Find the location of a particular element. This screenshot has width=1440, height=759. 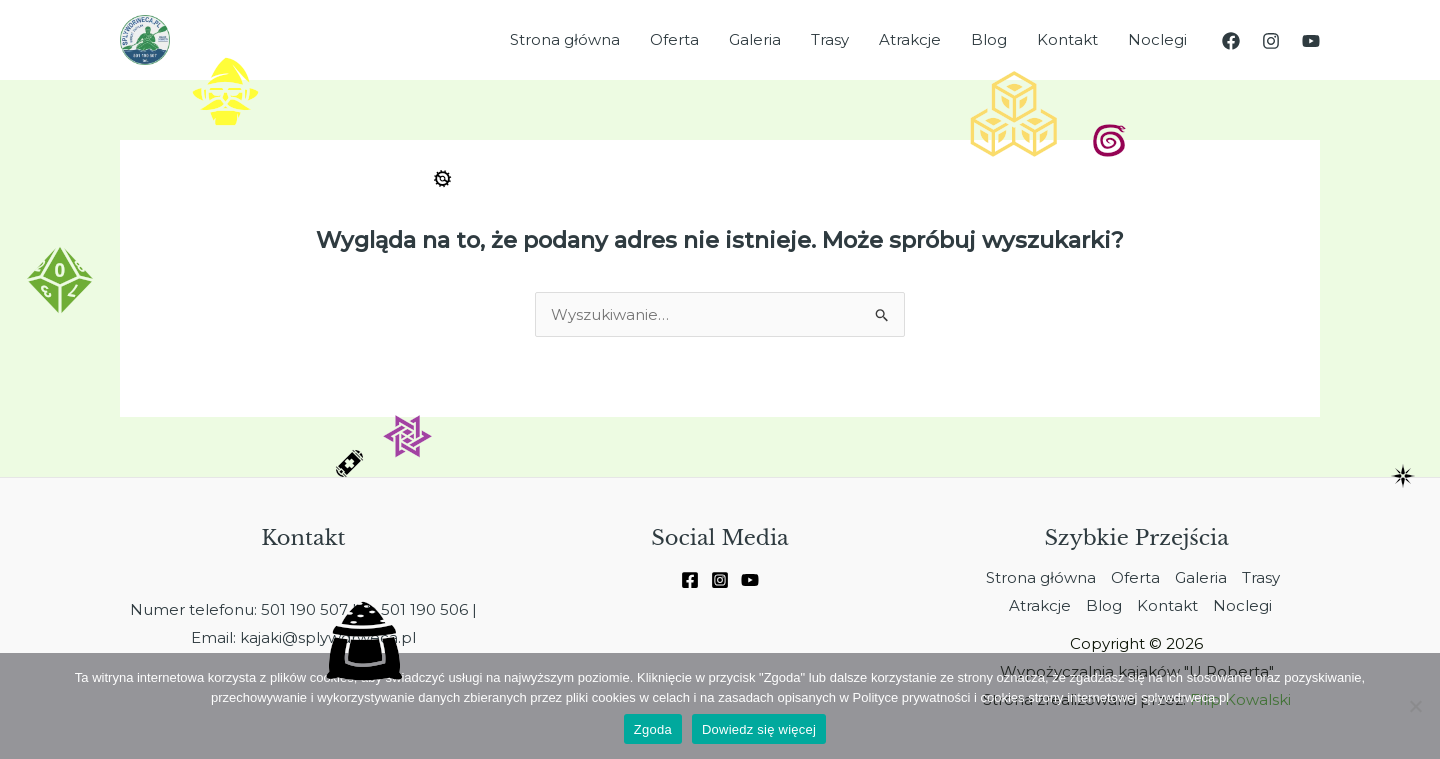

decorative geometric star emblem or badge is located at coordinates (407, 436).